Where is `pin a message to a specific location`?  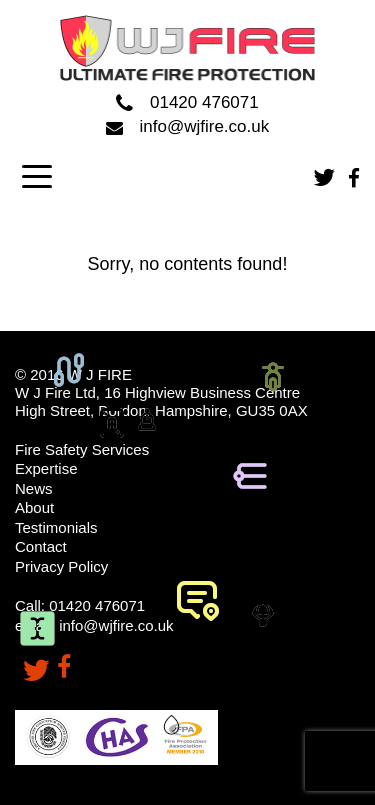
pin a message to a specific location is located at coordinates (197, 599).